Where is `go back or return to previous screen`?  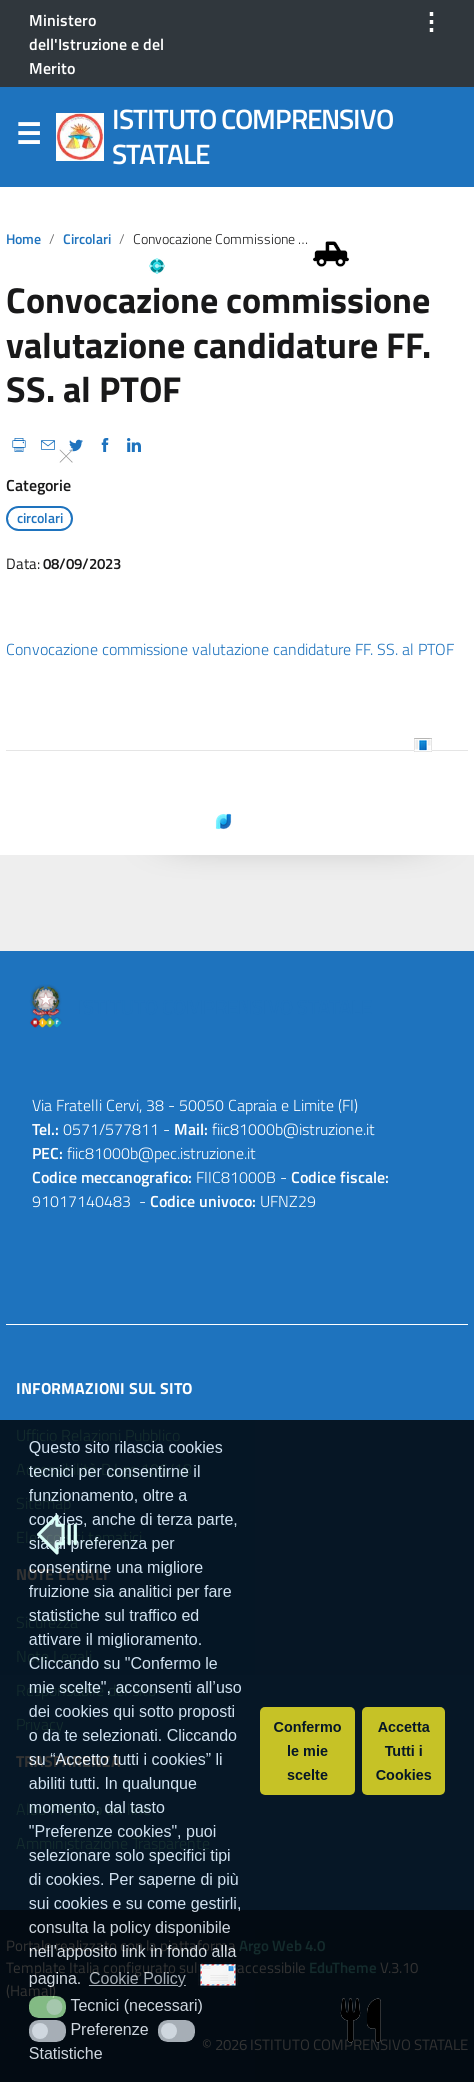 go back or return to previous screen is located at coordinates (58, 1534).